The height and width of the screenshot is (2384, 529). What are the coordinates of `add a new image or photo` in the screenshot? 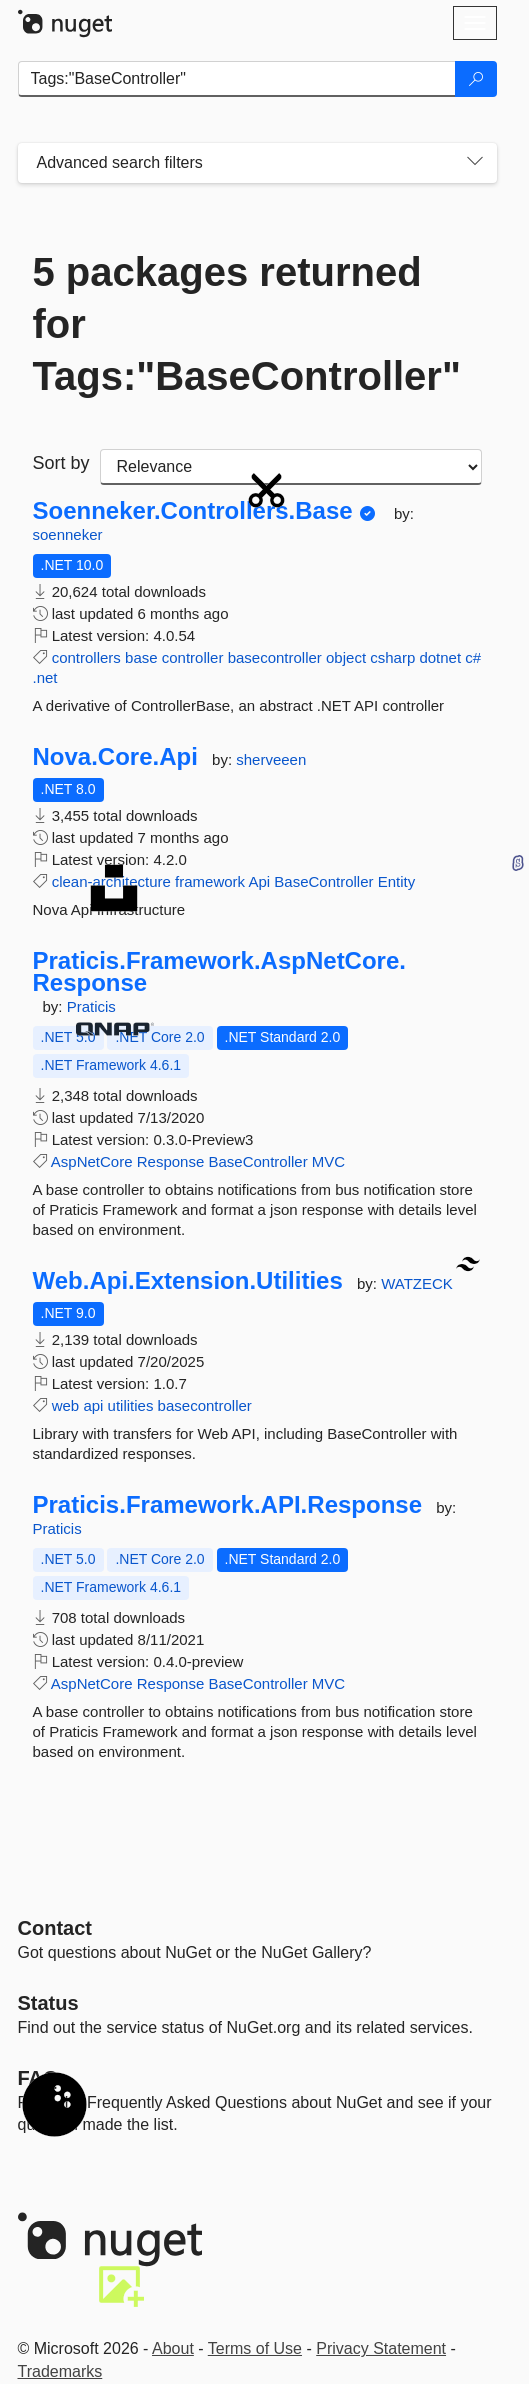 It's located at (119, 2284).